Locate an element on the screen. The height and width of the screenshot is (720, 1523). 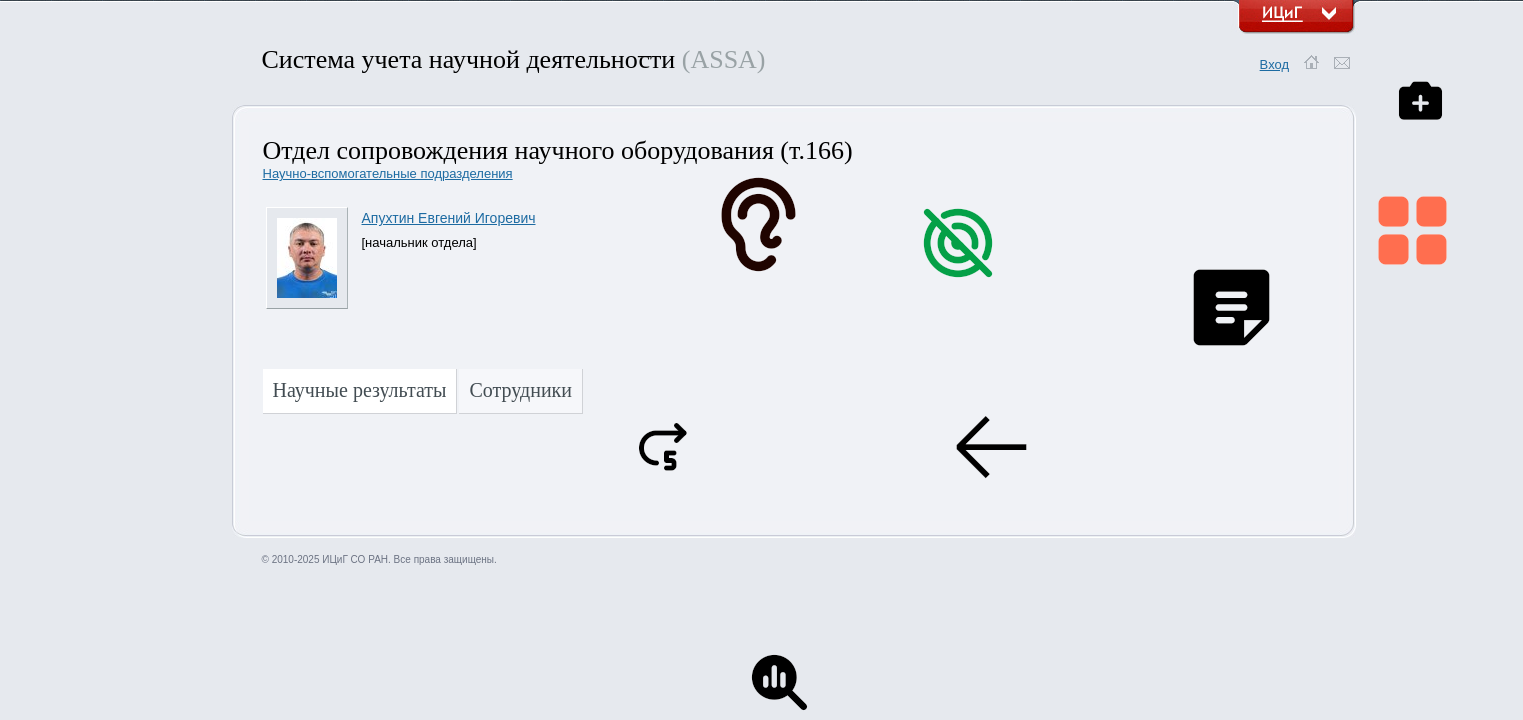
add a new photo is located at coordinates (1420, 101).